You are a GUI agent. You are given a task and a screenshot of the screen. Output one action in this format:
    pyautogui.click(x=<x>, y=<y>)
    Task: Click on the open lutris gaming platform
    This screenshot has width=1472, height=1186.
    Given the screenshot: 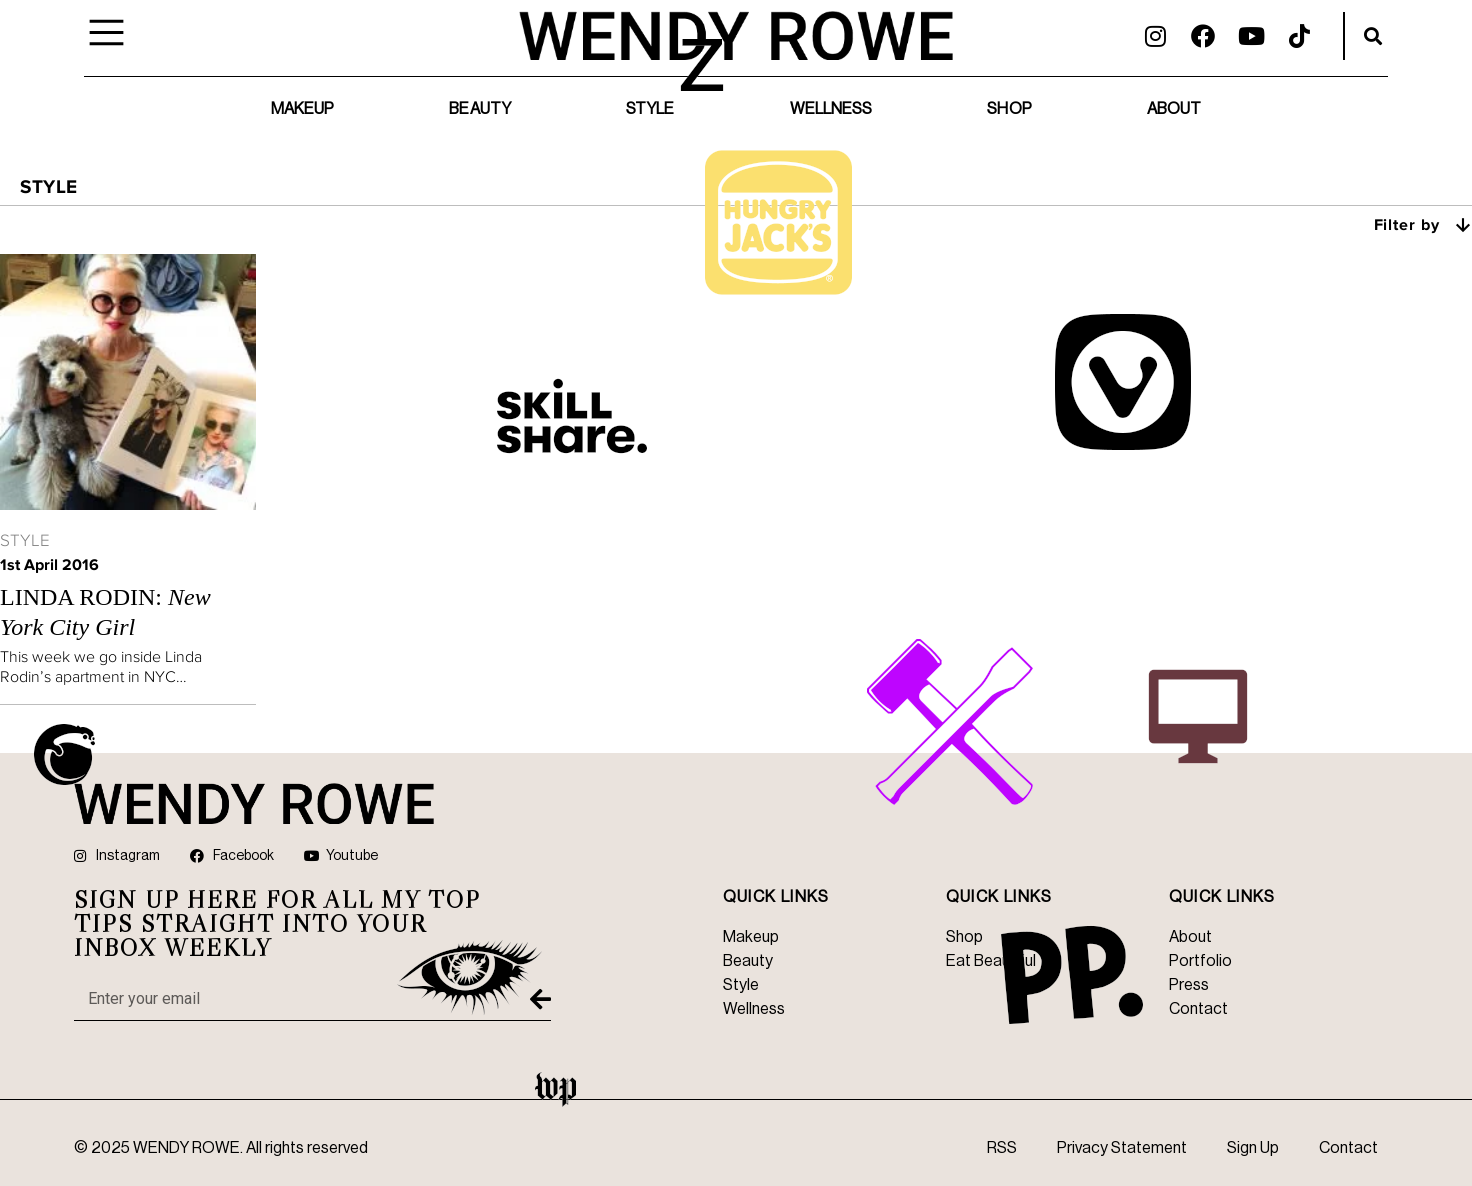 What is the action you would take?
    pyautogui.click(x=64, y=754)
    